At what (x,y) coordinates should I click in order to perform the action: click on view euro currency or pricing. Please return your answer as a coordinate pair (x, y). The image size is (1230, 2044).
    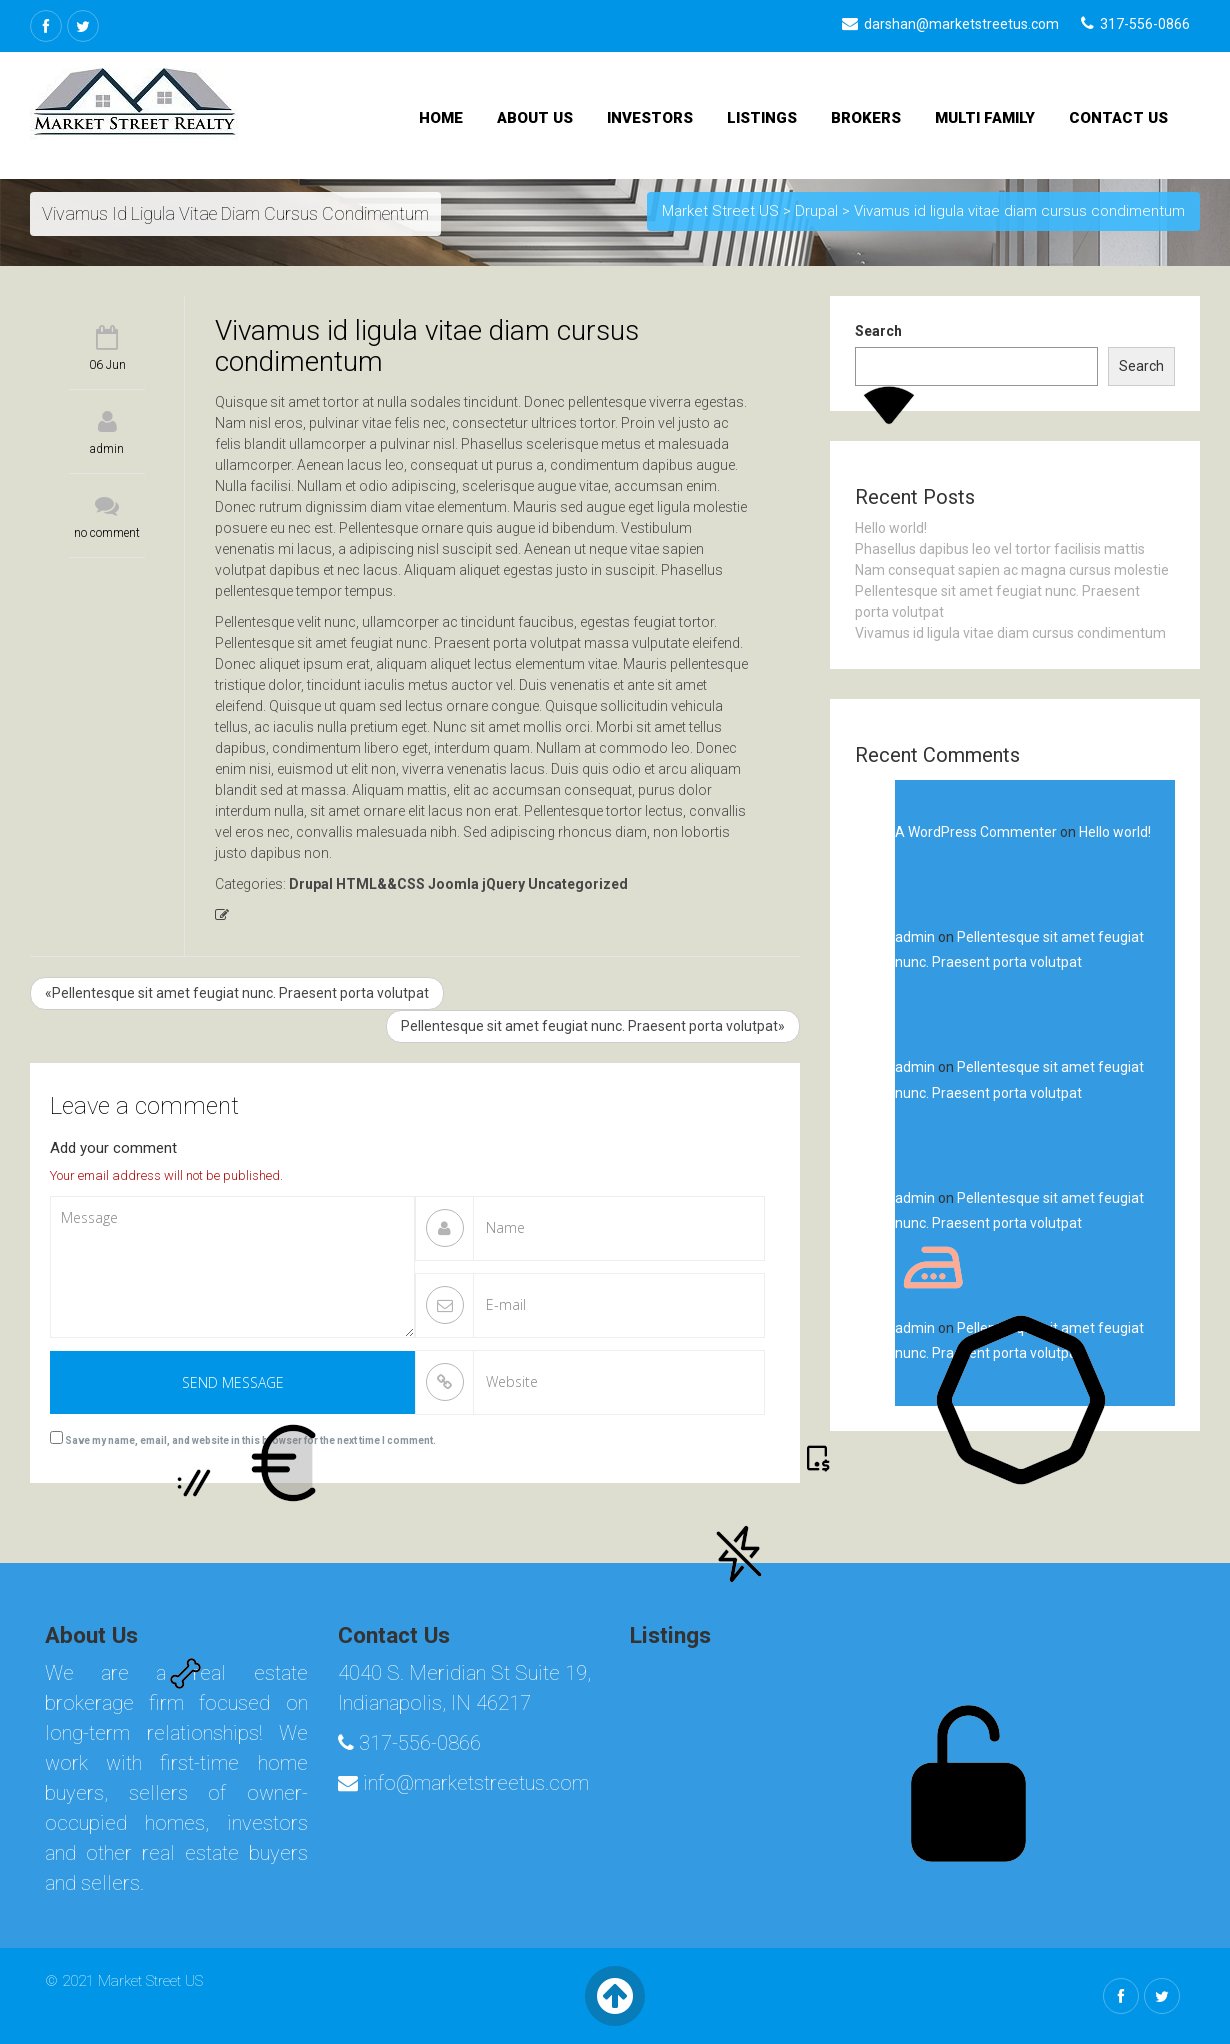
    Looking at the image, I should click on (290, 1463).